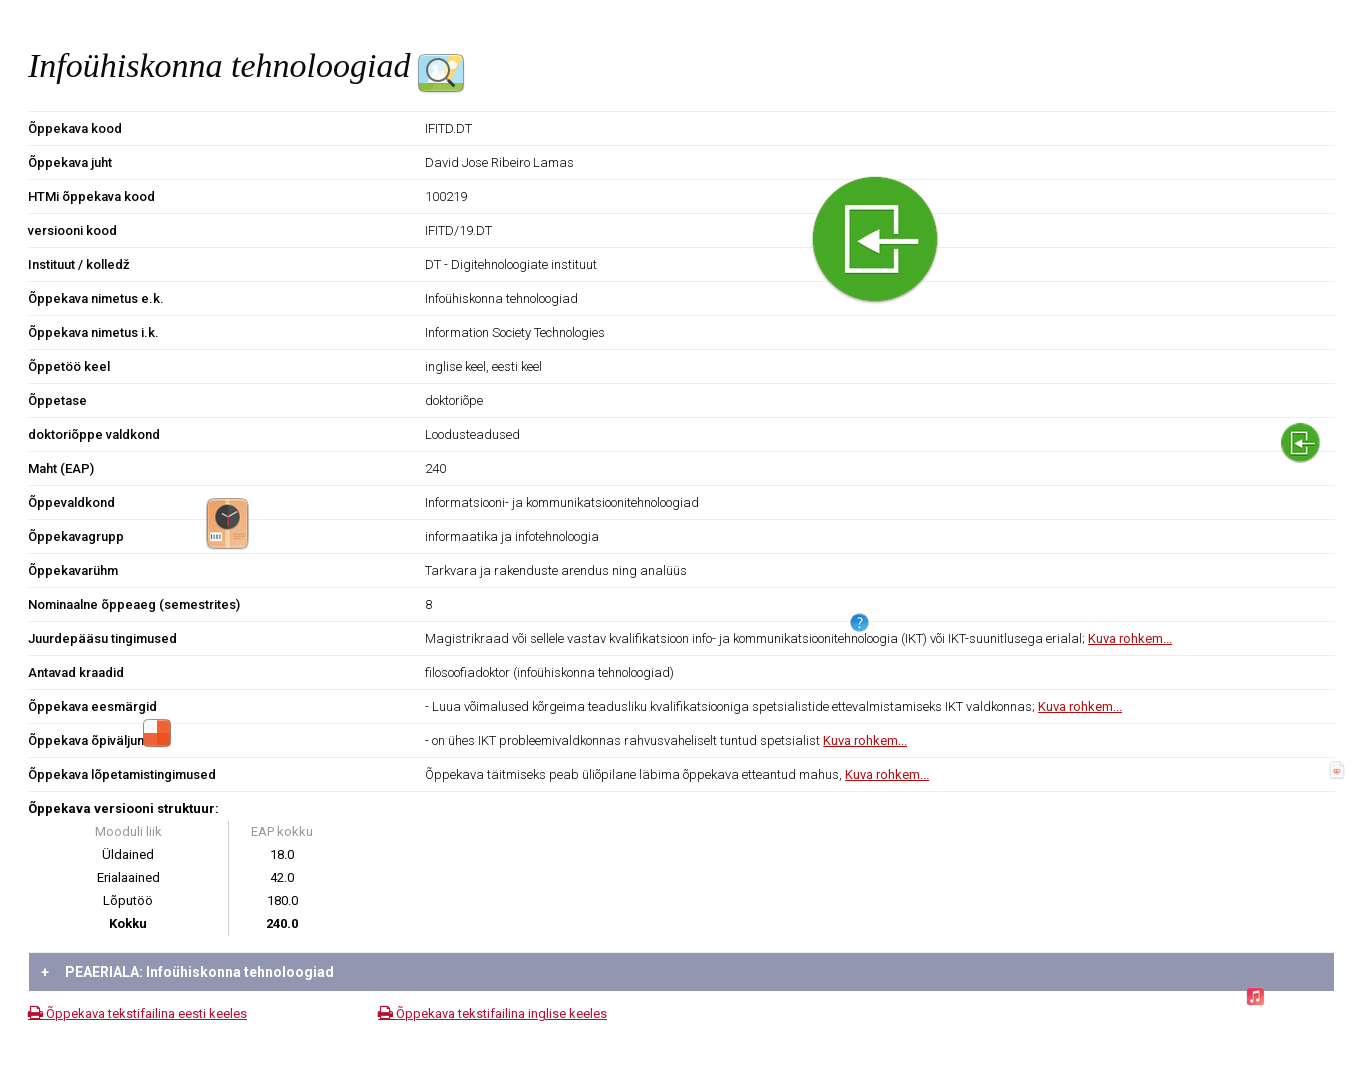 The width and height of the screenshot is (1363, 1077). Describe the element at coordinates (227, 523) in the screenshot. I see `package manager is processing or waiting` at that location.